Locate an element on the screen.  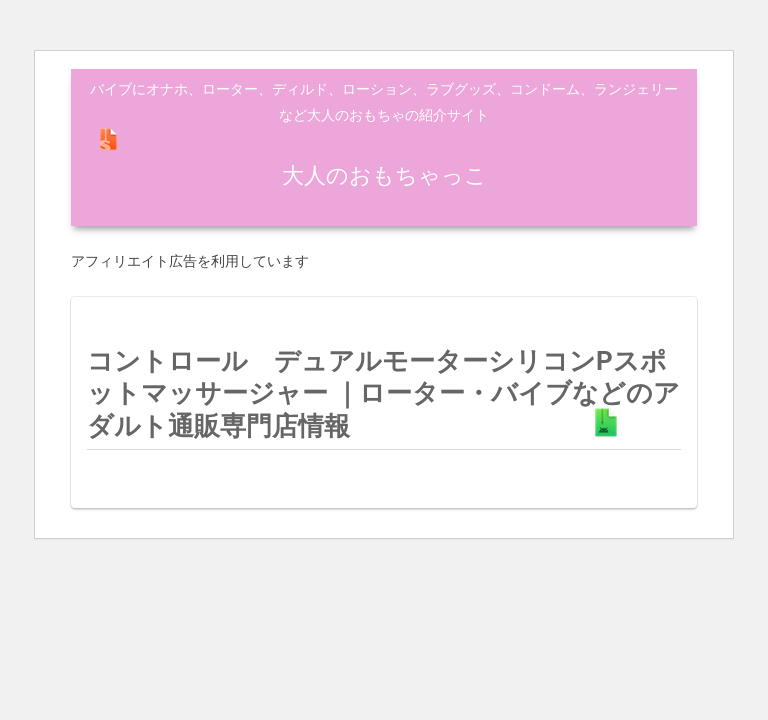
an android application package file is located at coordinates (606, 423).